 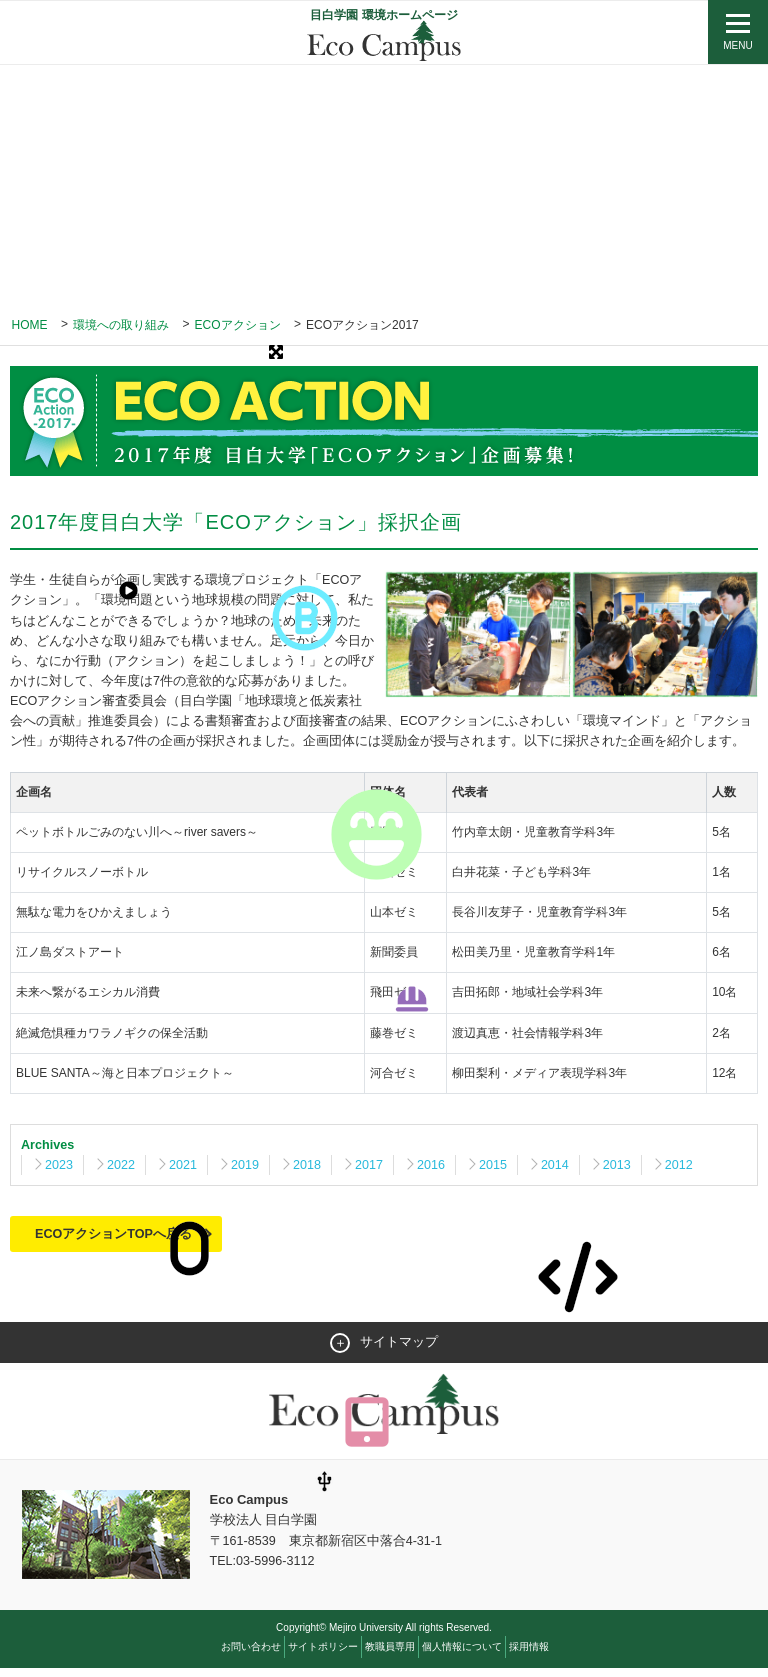 What do you see at coordinates (376, 834) in the screenshot?
I see `add a laughing emoji reaction` at bounding box center [376, 834].